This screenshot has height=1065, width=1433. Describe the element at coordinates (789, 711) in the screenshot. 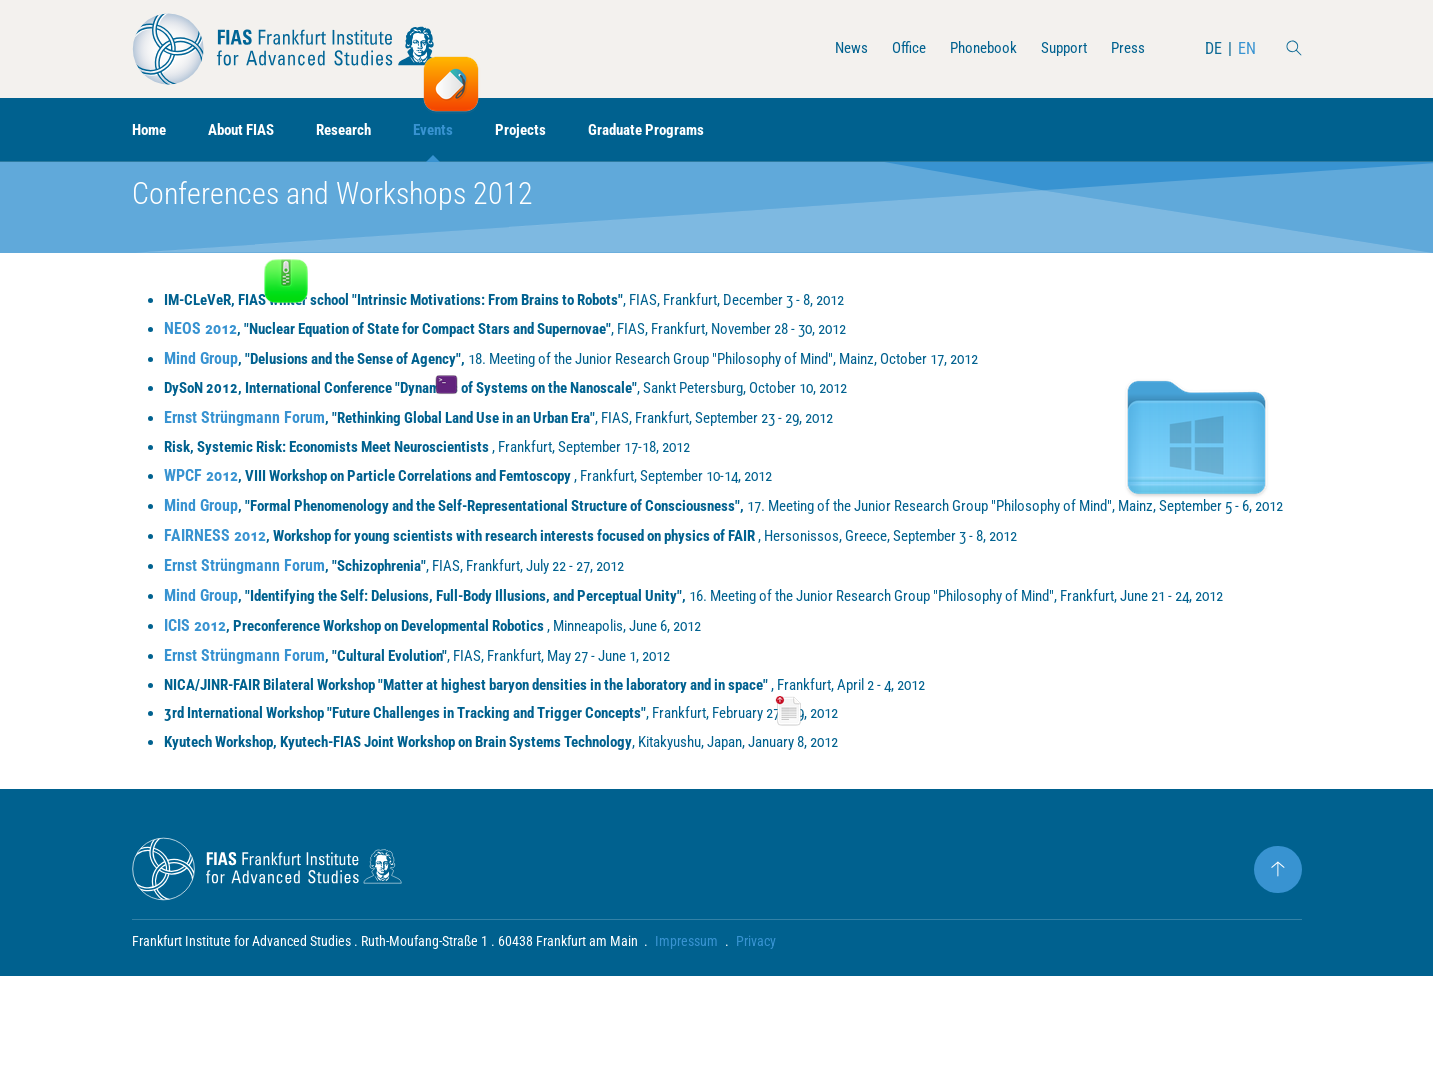

I see `send or share a document` at that location.